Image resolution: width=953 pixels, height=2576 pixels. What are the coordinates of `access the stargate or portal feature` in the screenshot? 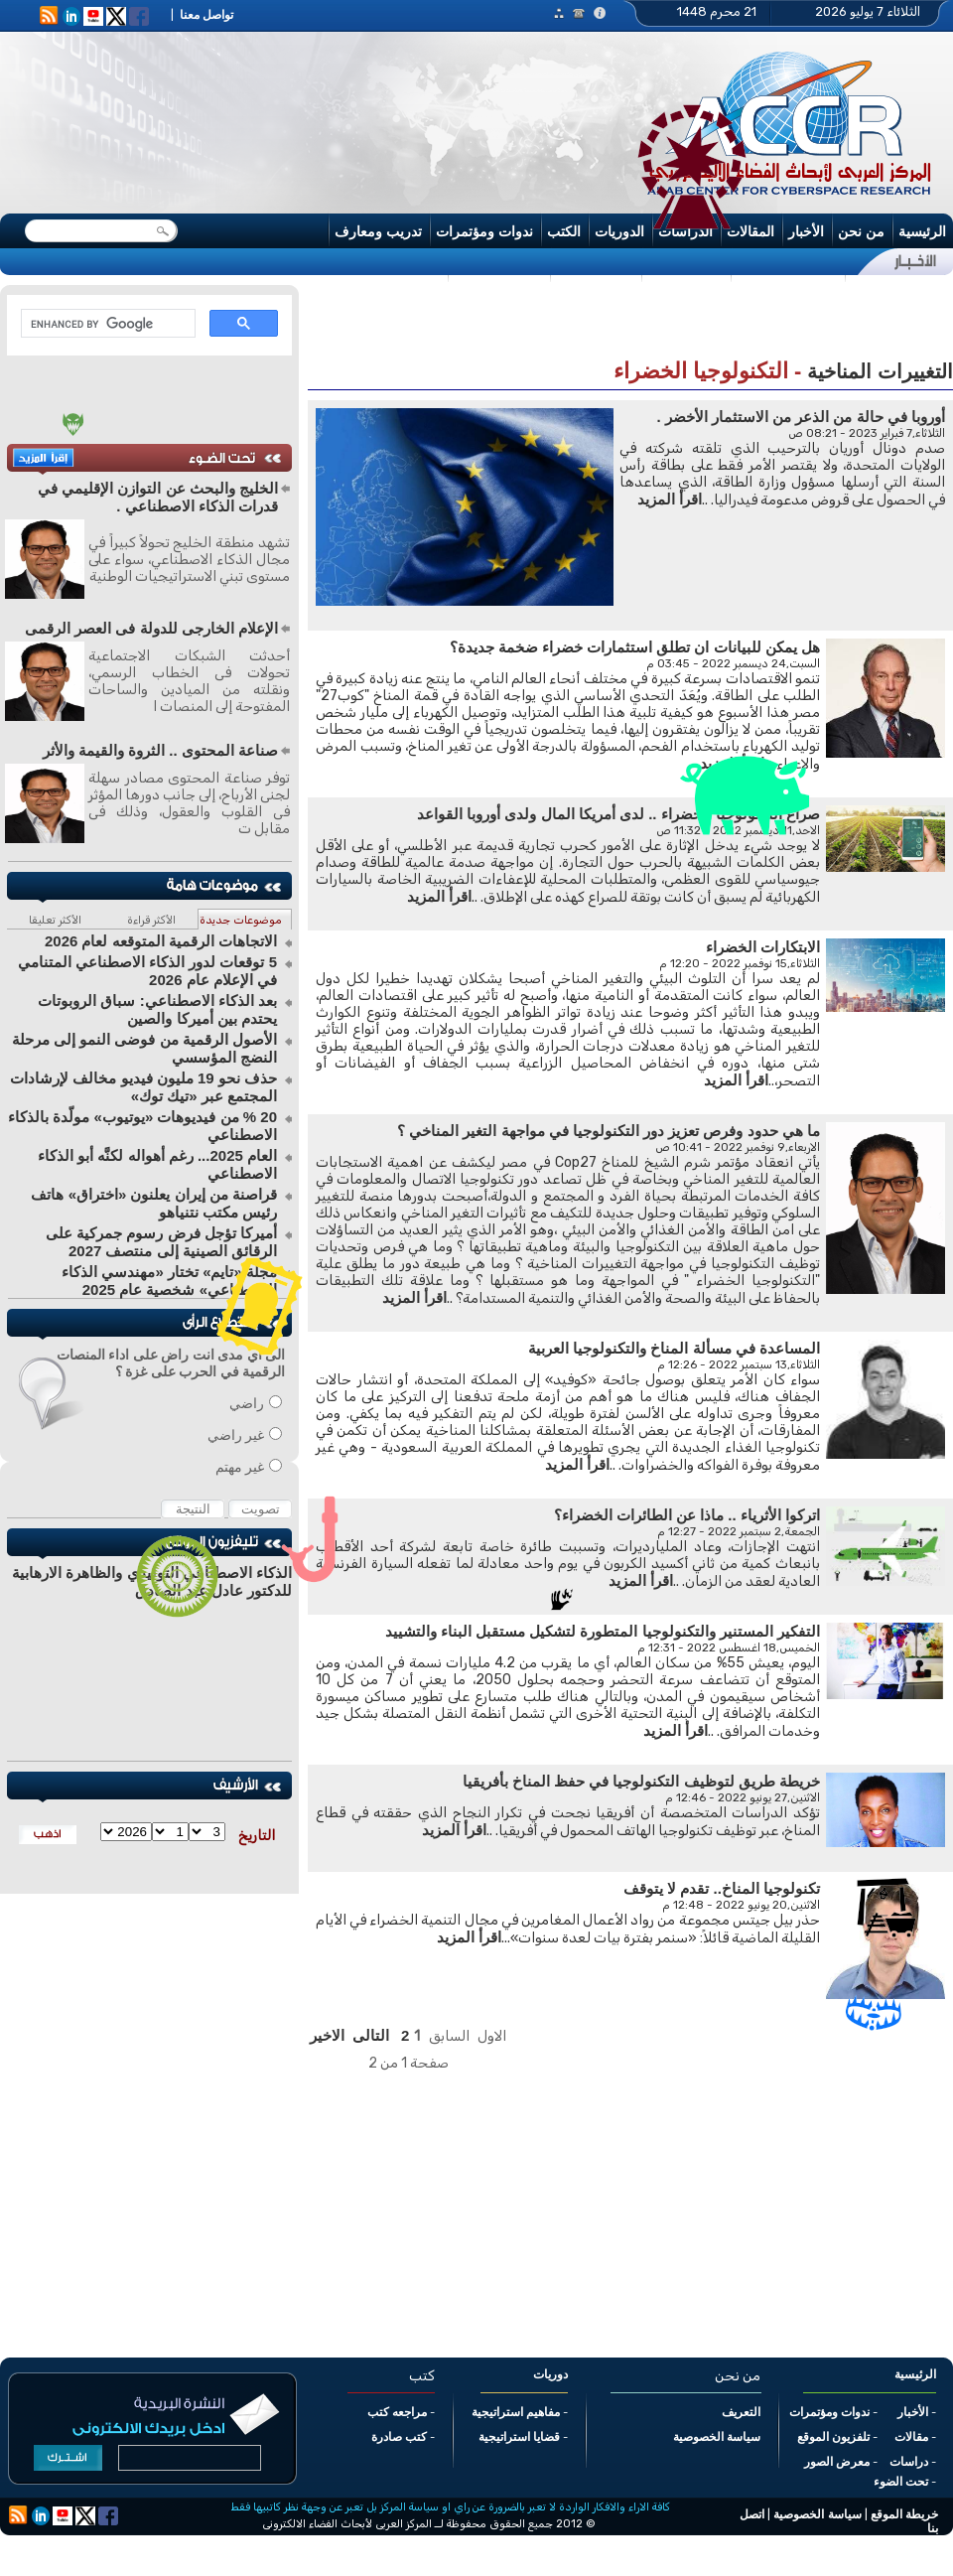 It's located at (692, 167).